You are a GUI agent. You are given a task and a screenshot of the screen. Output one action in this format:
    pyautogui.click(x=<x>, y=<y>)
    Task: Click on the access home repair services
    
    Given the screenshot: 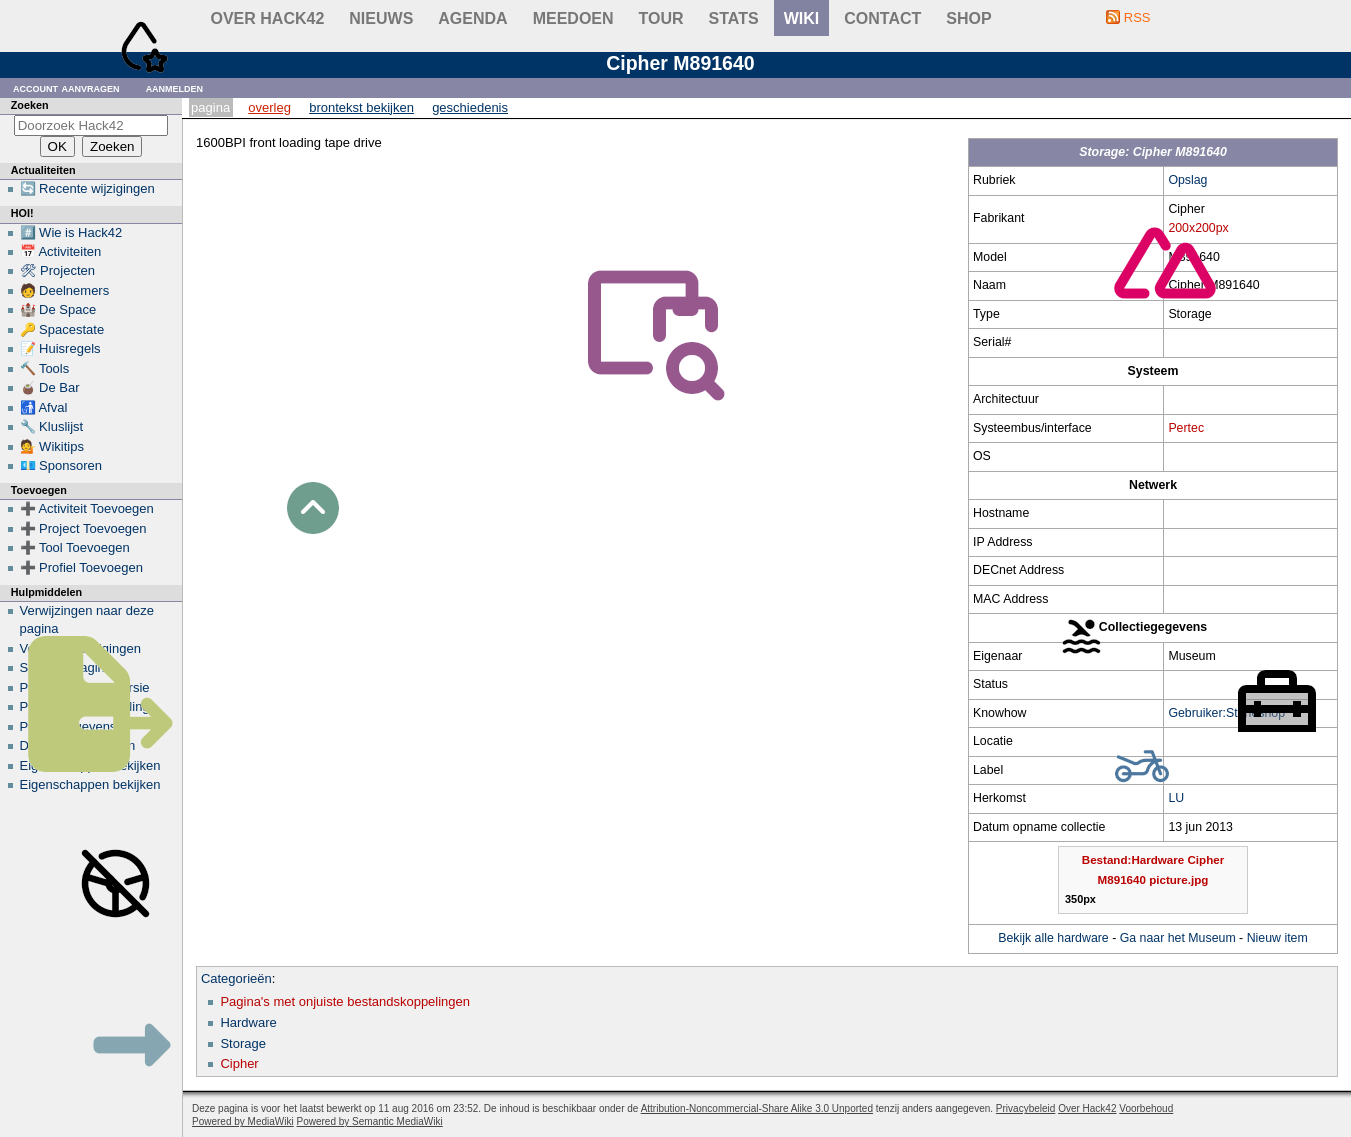 What is the action you would take?
    pyautogui.click(x=1277, y=701)
    